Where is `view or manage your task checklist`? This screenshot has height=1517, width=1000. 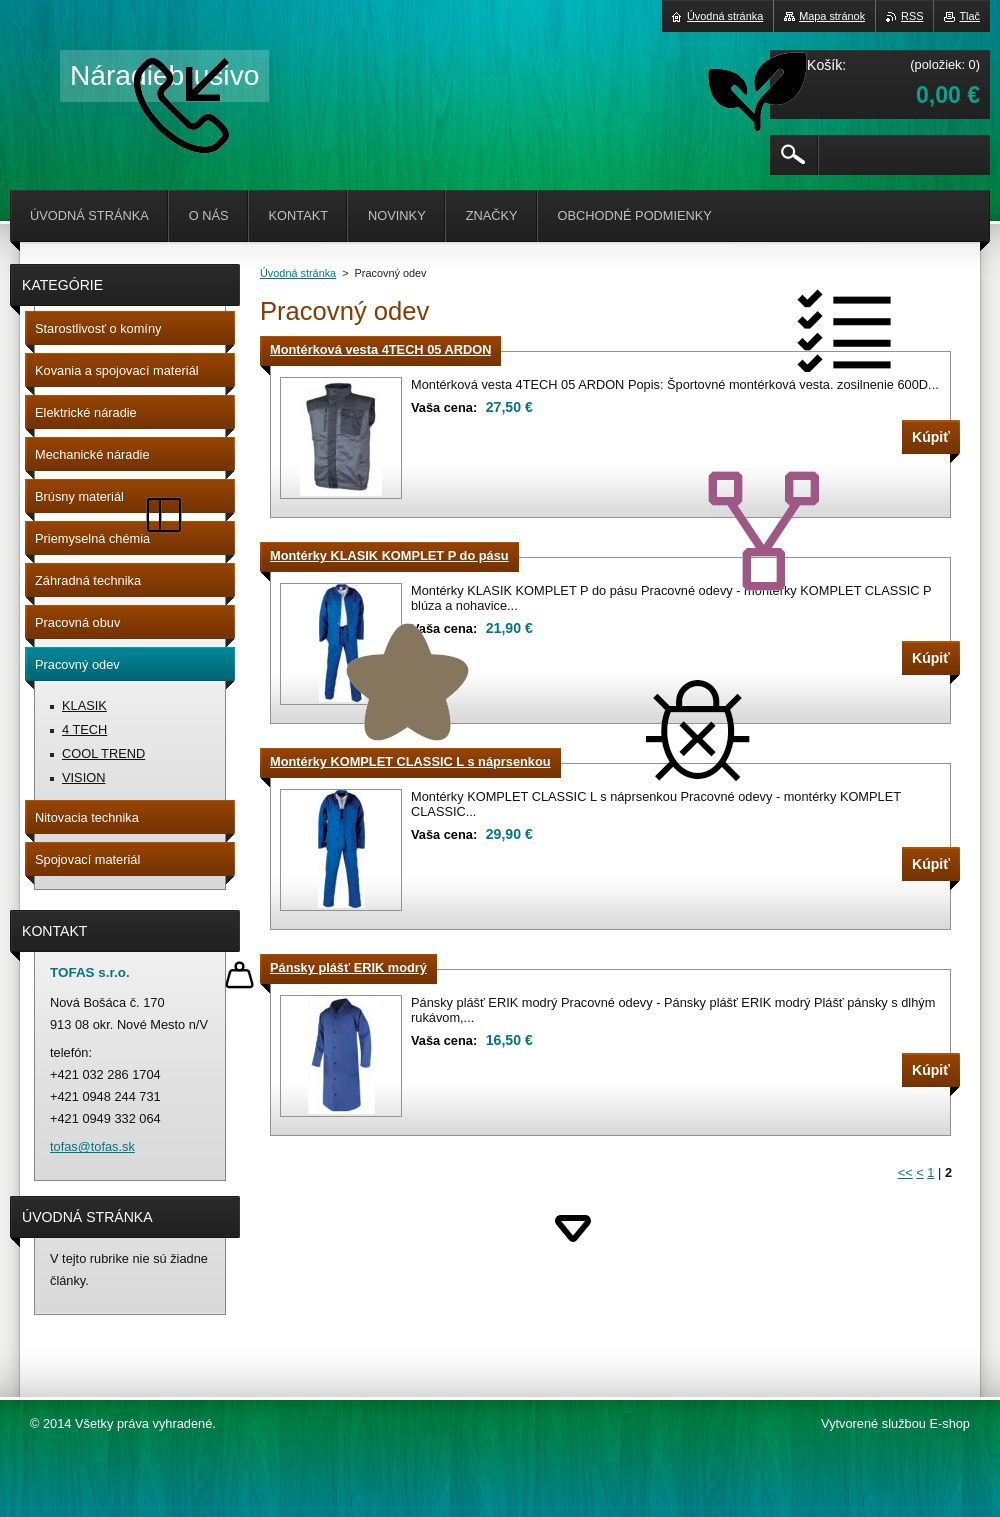
view or manage your task checklist is located at coordinates (840, 332).